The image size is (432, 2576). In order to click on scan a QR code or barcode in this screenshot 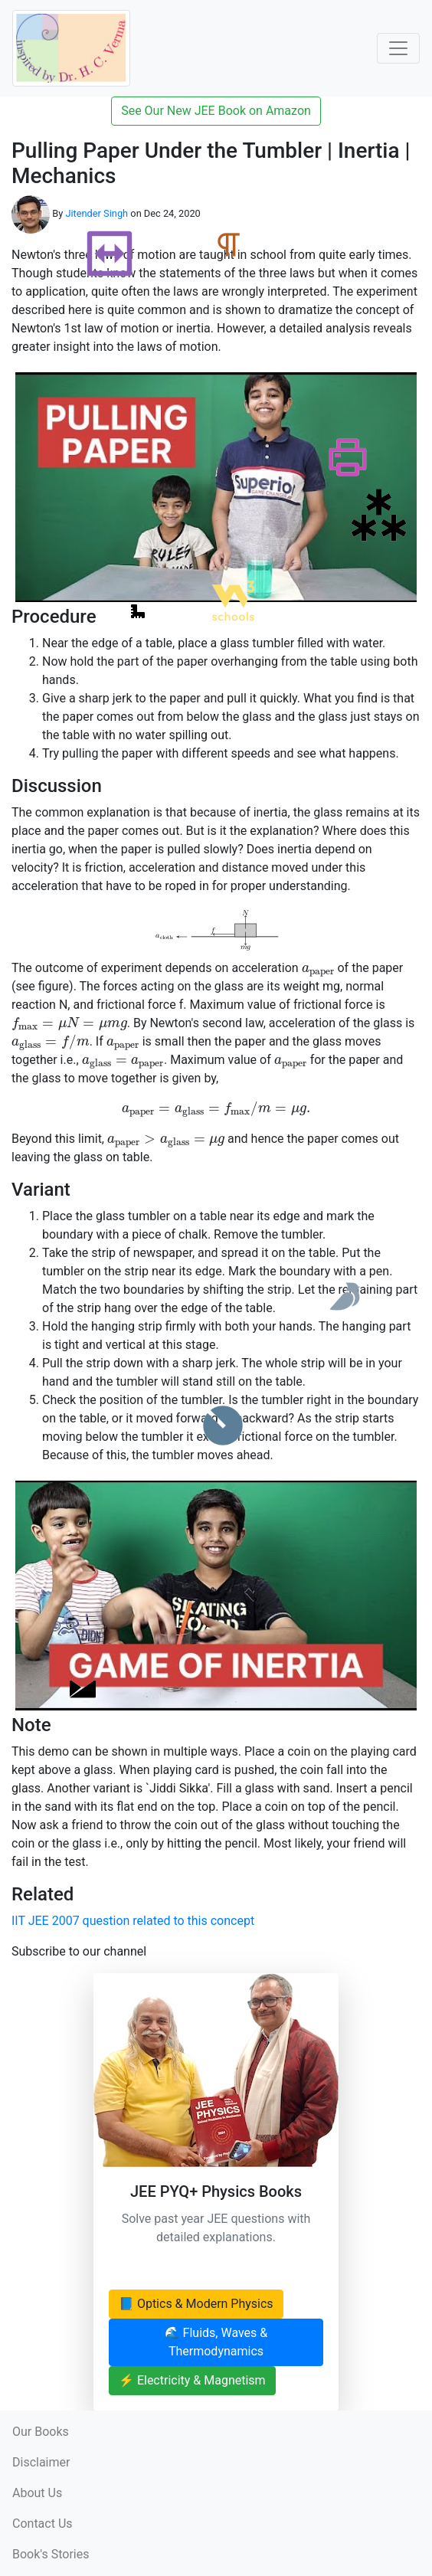, I will do `click(223, 1425)`.